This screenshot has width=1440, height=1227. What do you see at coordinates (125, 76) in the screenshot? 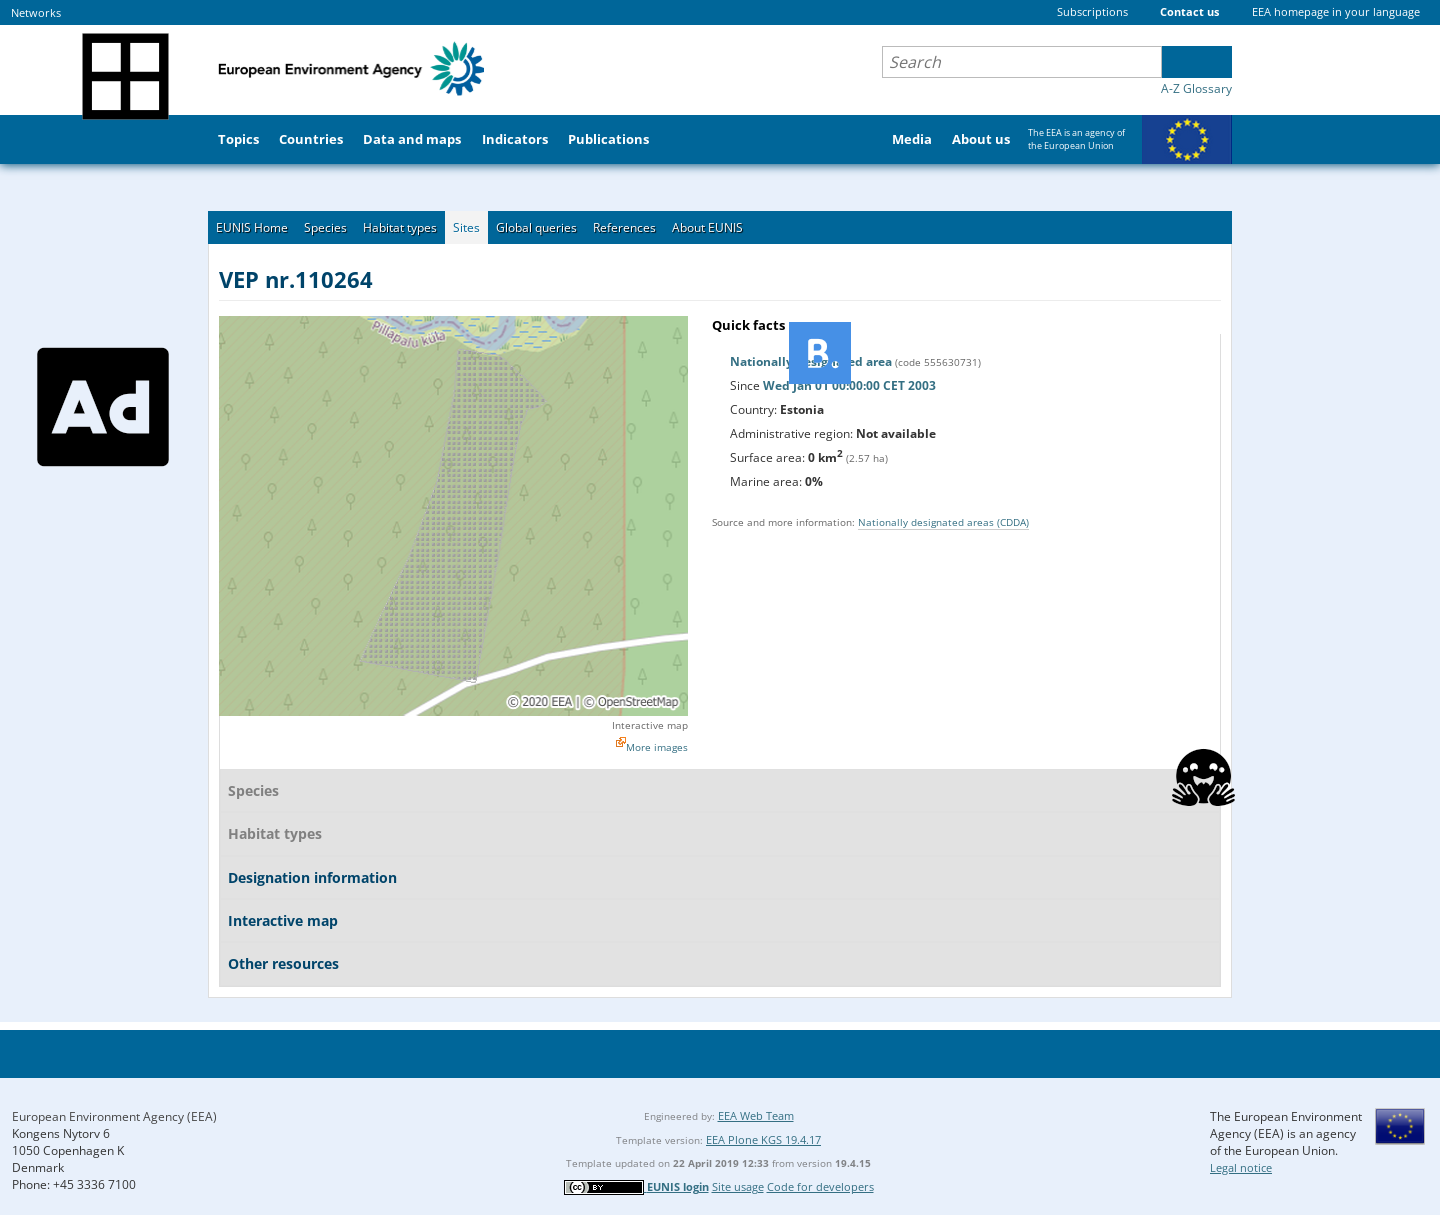
I see `sign in with Microsoft account` at bounding box center [125, 76].